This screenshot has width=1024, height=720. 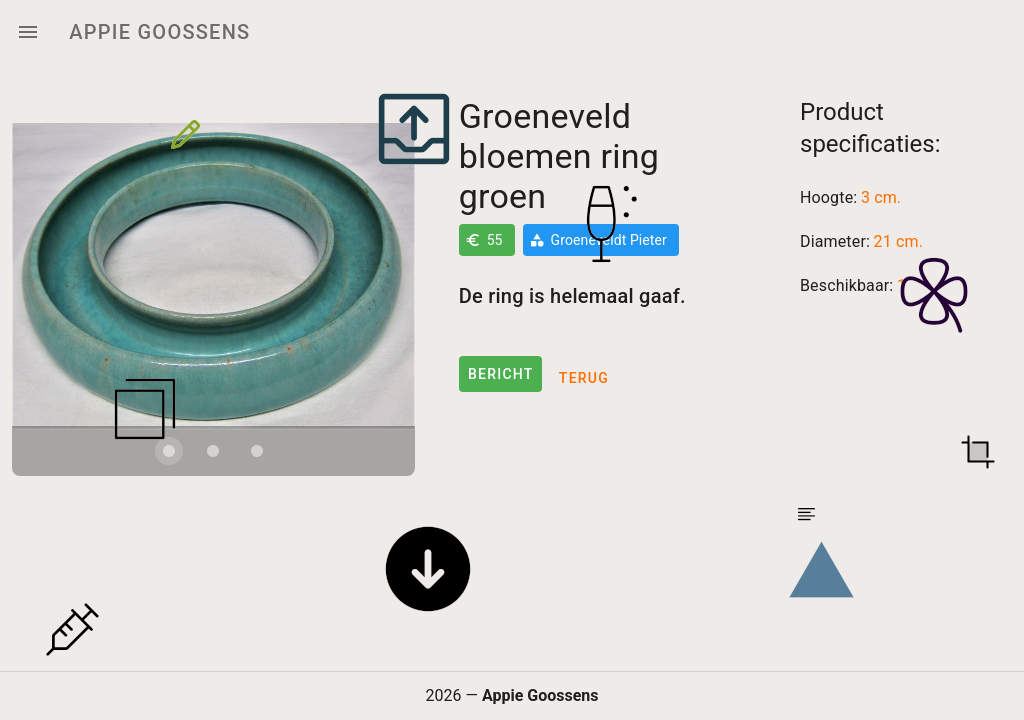 What do you see at coordinates (414, 129) in the screenshot?
I see `upload a file from your device` at bounding box center [414, 129].